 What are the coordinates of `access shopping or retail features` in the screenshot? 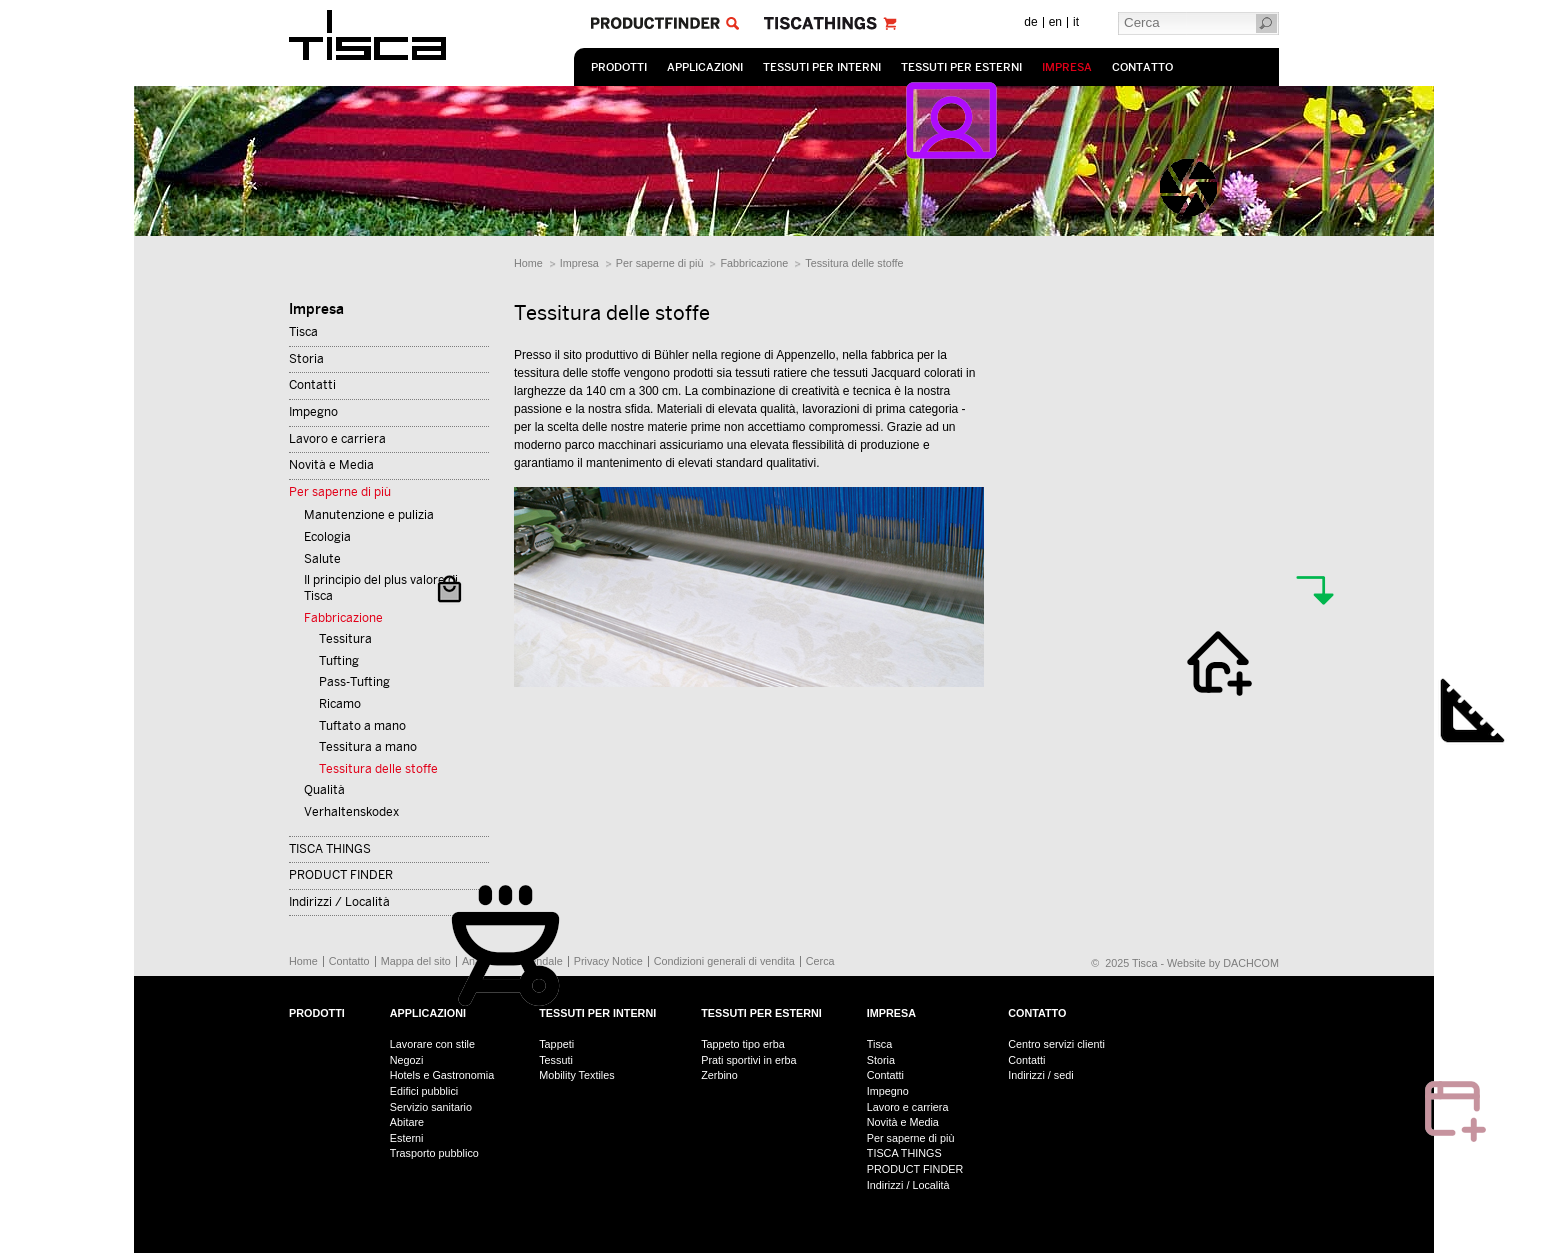 It's located at (449, 589).